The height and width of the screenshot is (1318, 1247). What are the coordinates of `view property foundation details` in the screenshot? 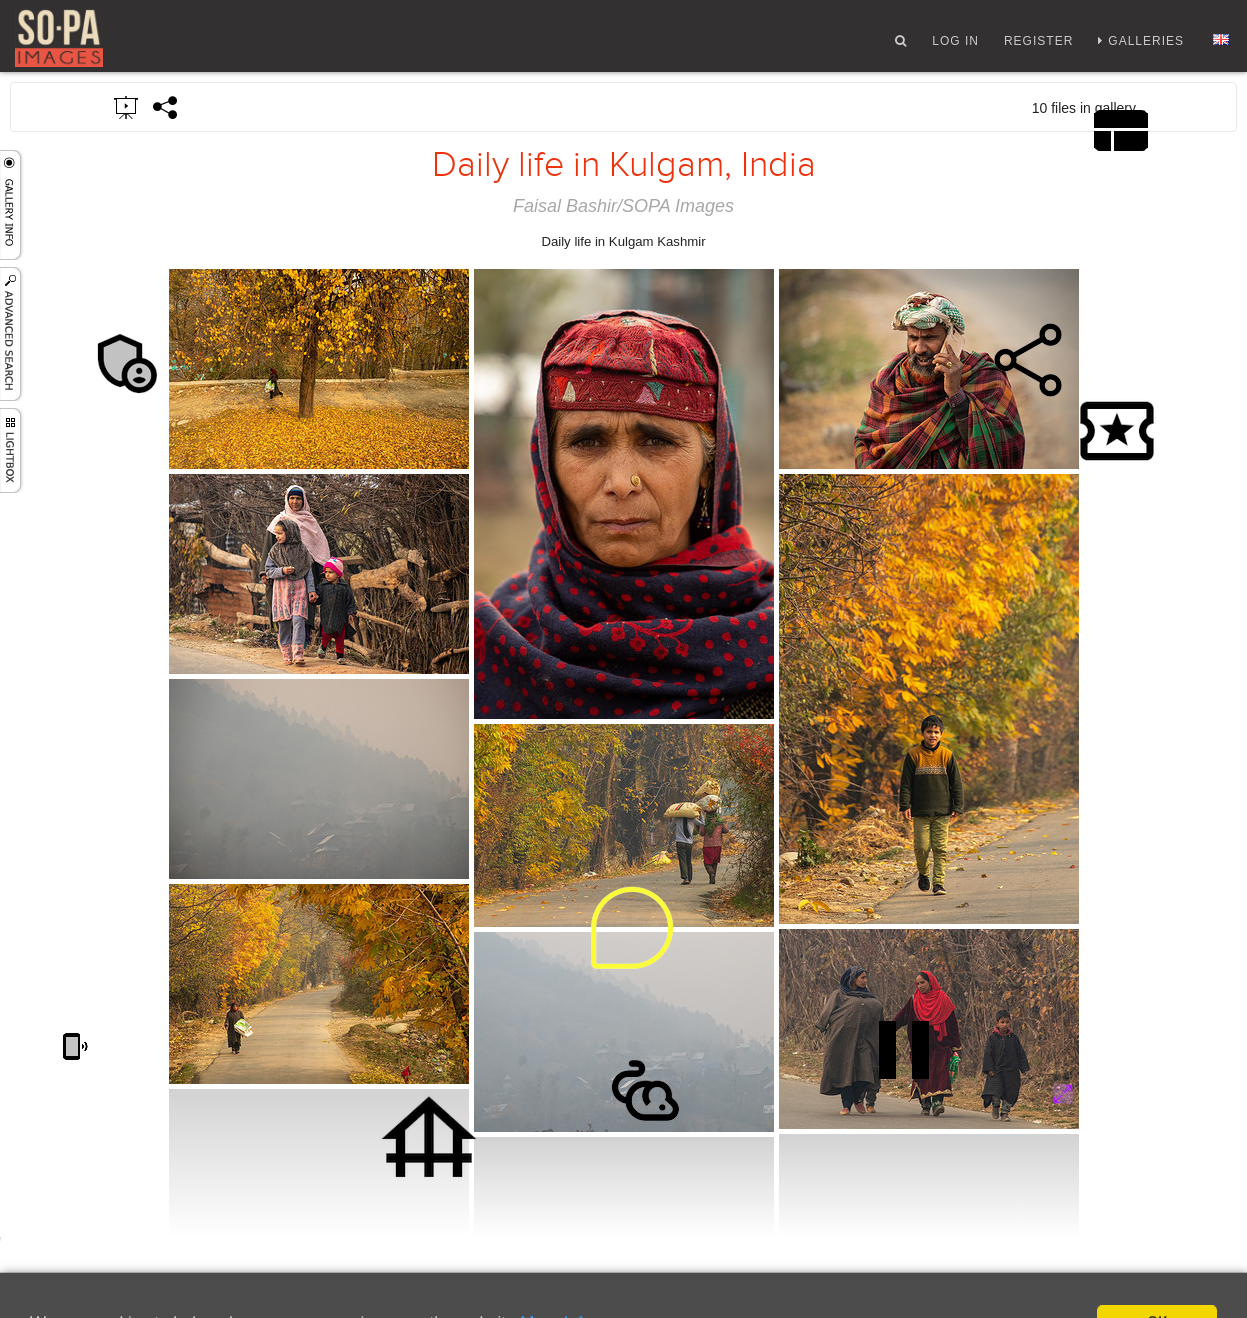 It's located at (429, 1139).